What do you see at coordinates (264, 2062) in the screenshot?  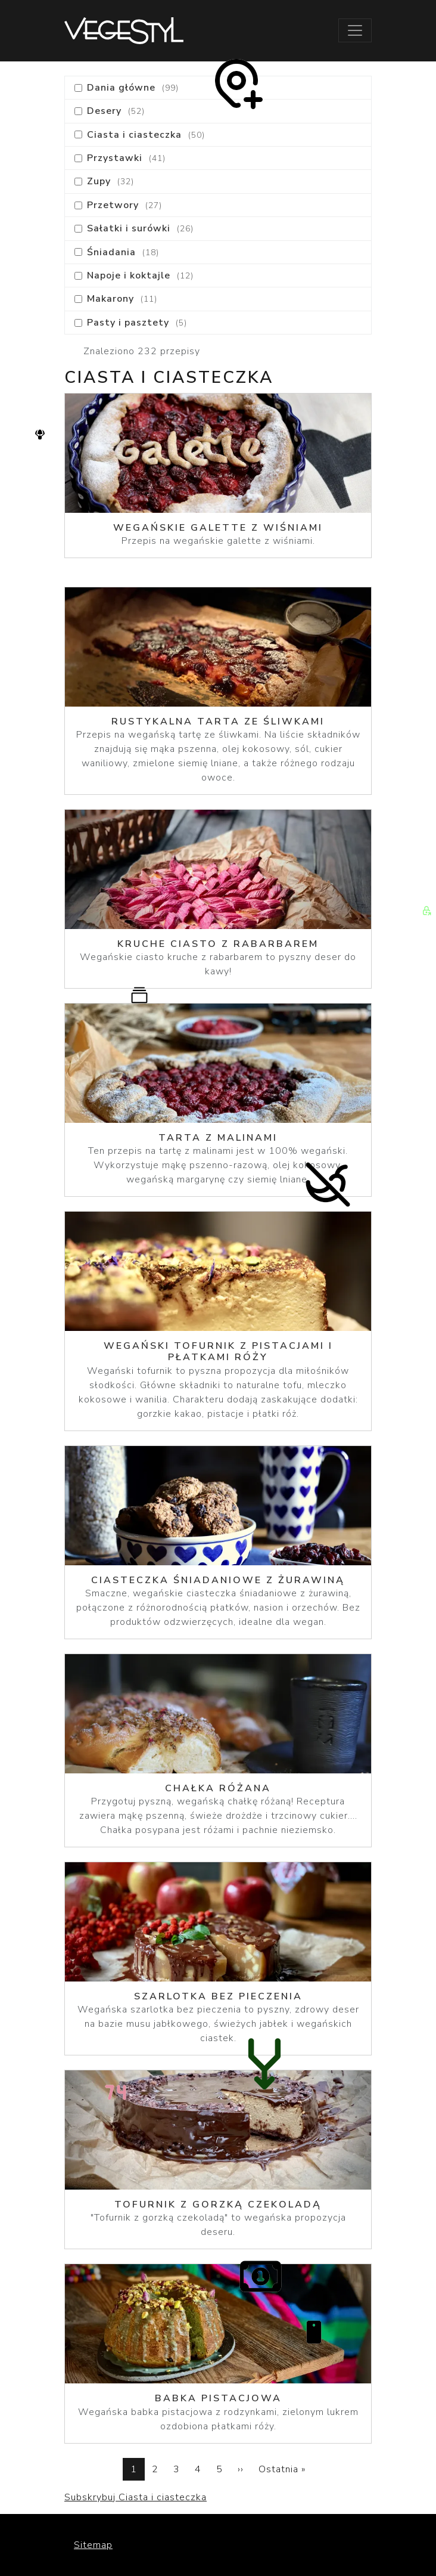 I see `merge branches or items together` at bounding box center [264, 2062].